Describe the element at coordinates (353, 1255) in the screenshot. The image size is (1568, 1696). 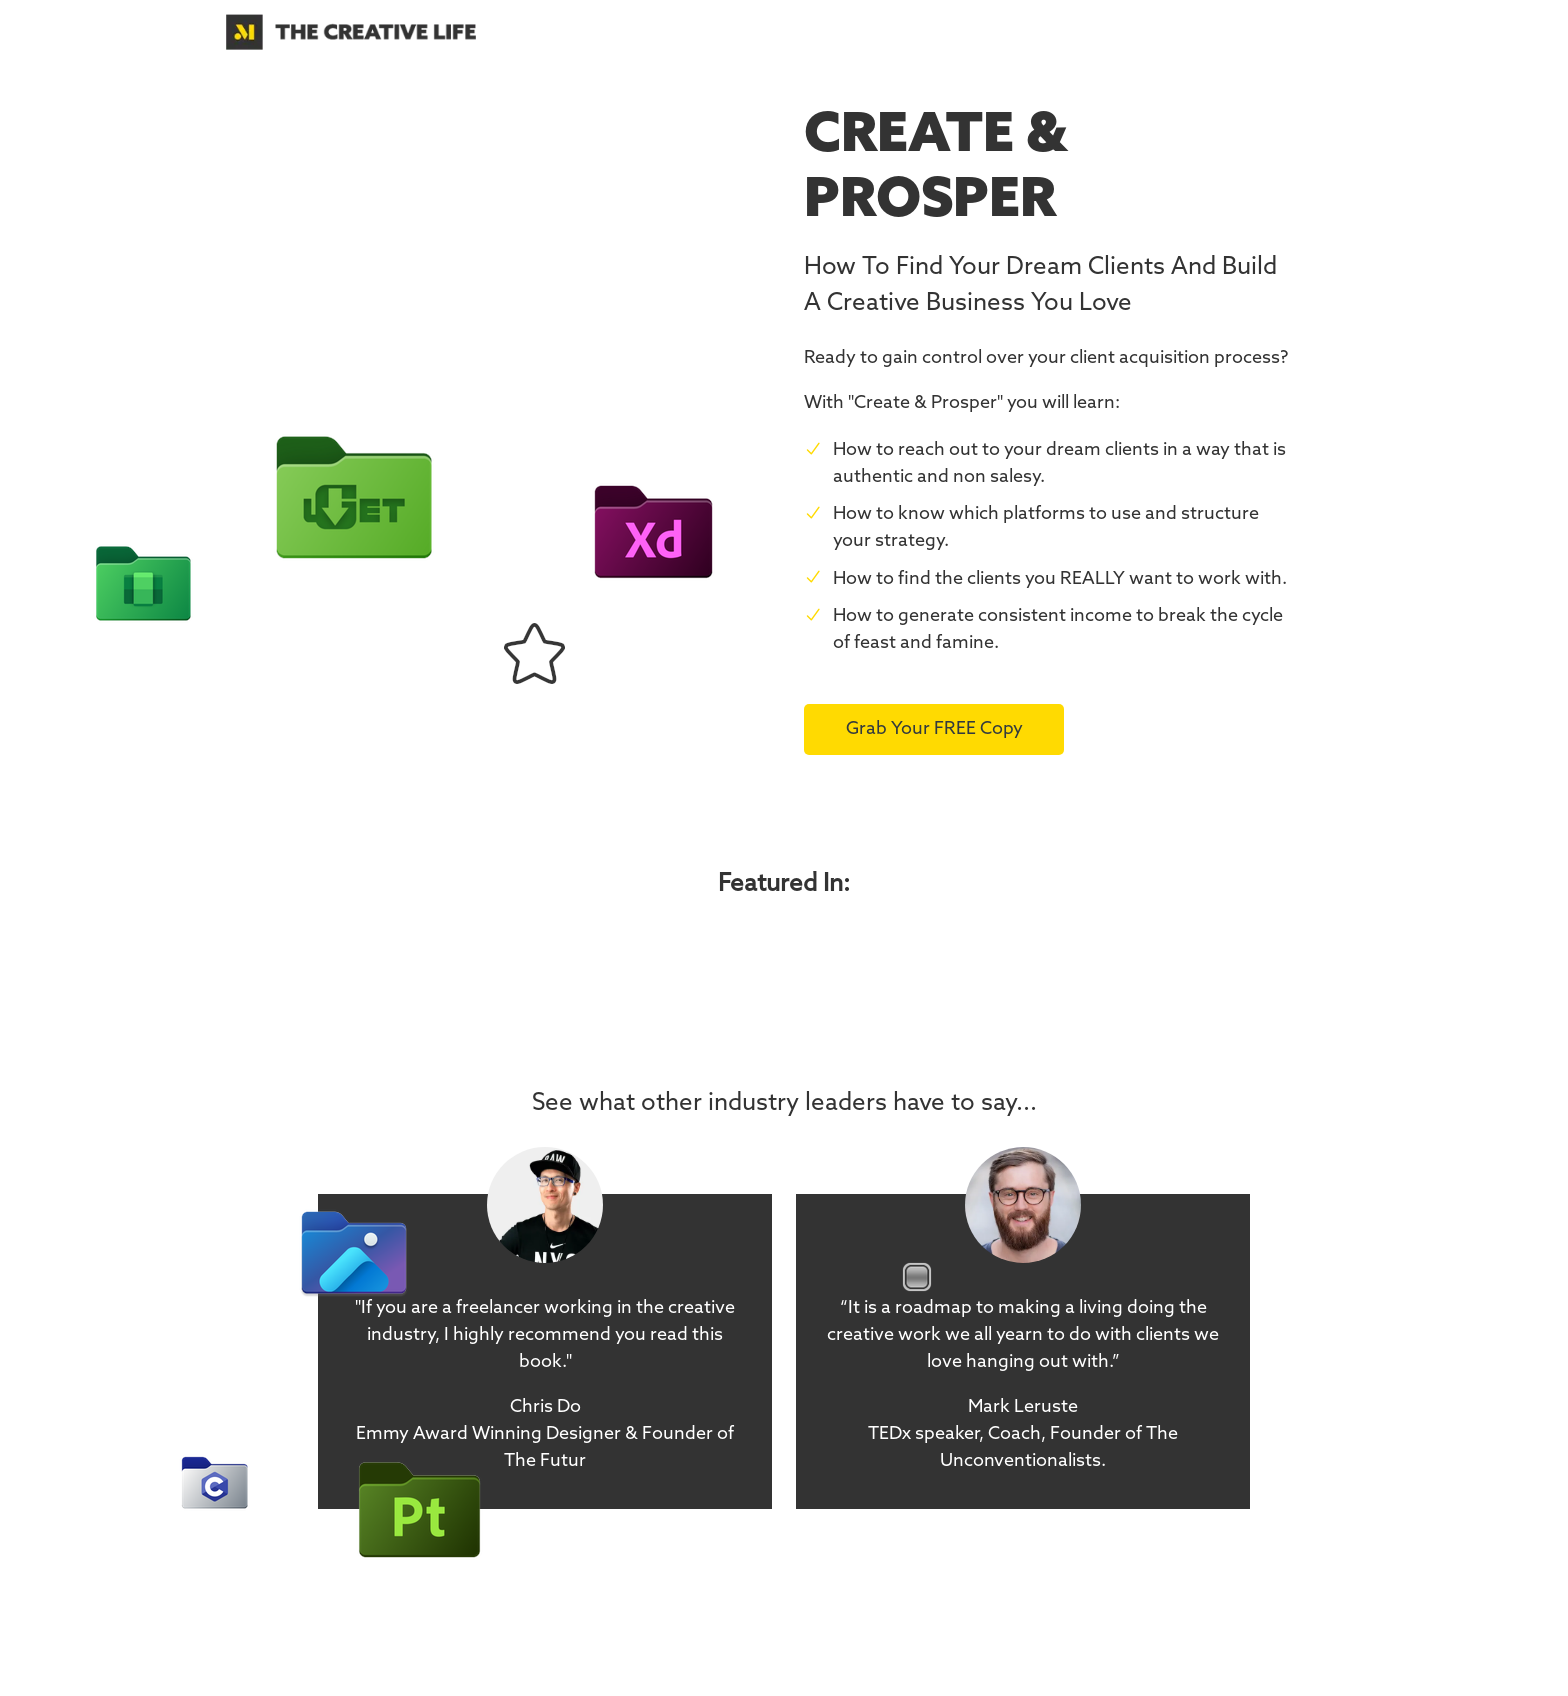
I see `open pictures folder` at that location.